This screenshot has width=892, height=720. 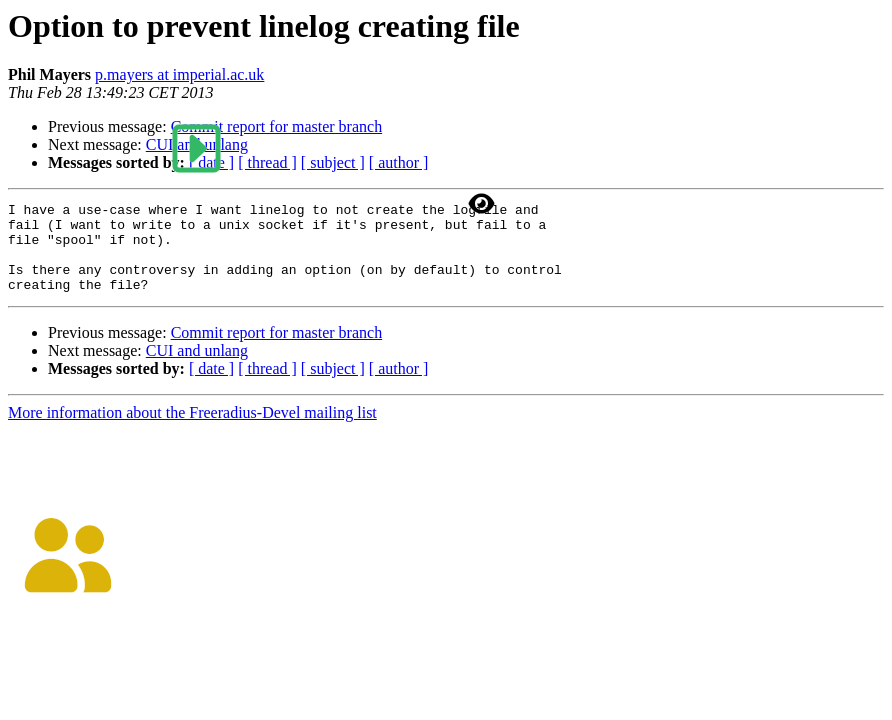 I want to click on play media or start video, so click(x=196, y=148).